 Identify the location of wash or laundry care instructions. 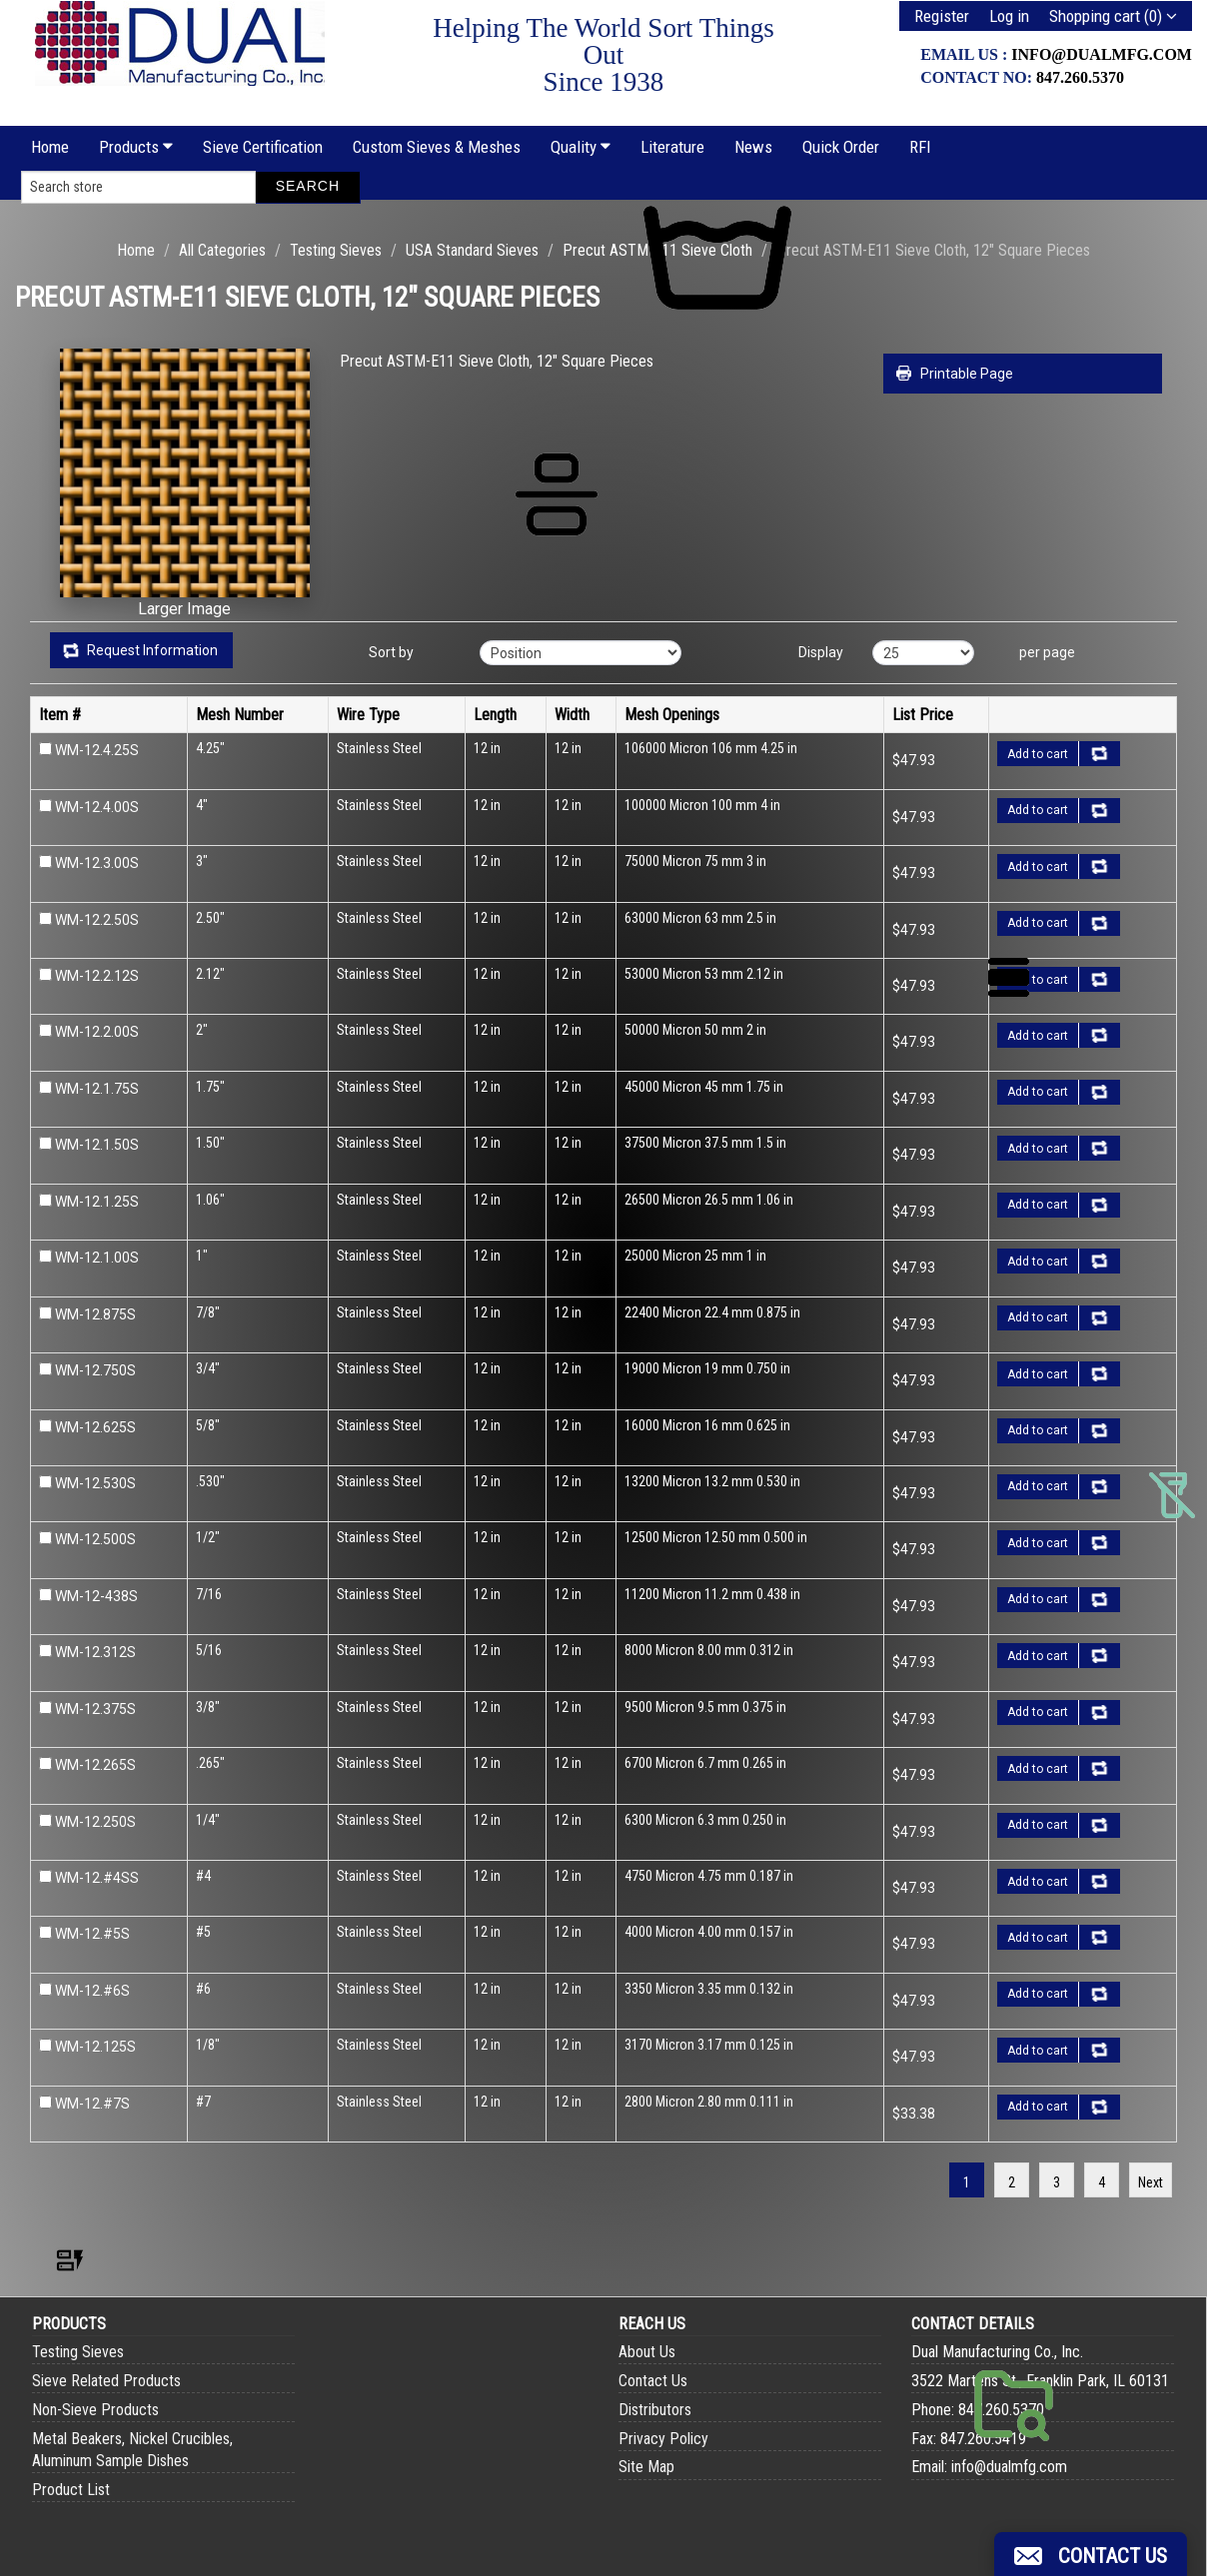
(717, 258).